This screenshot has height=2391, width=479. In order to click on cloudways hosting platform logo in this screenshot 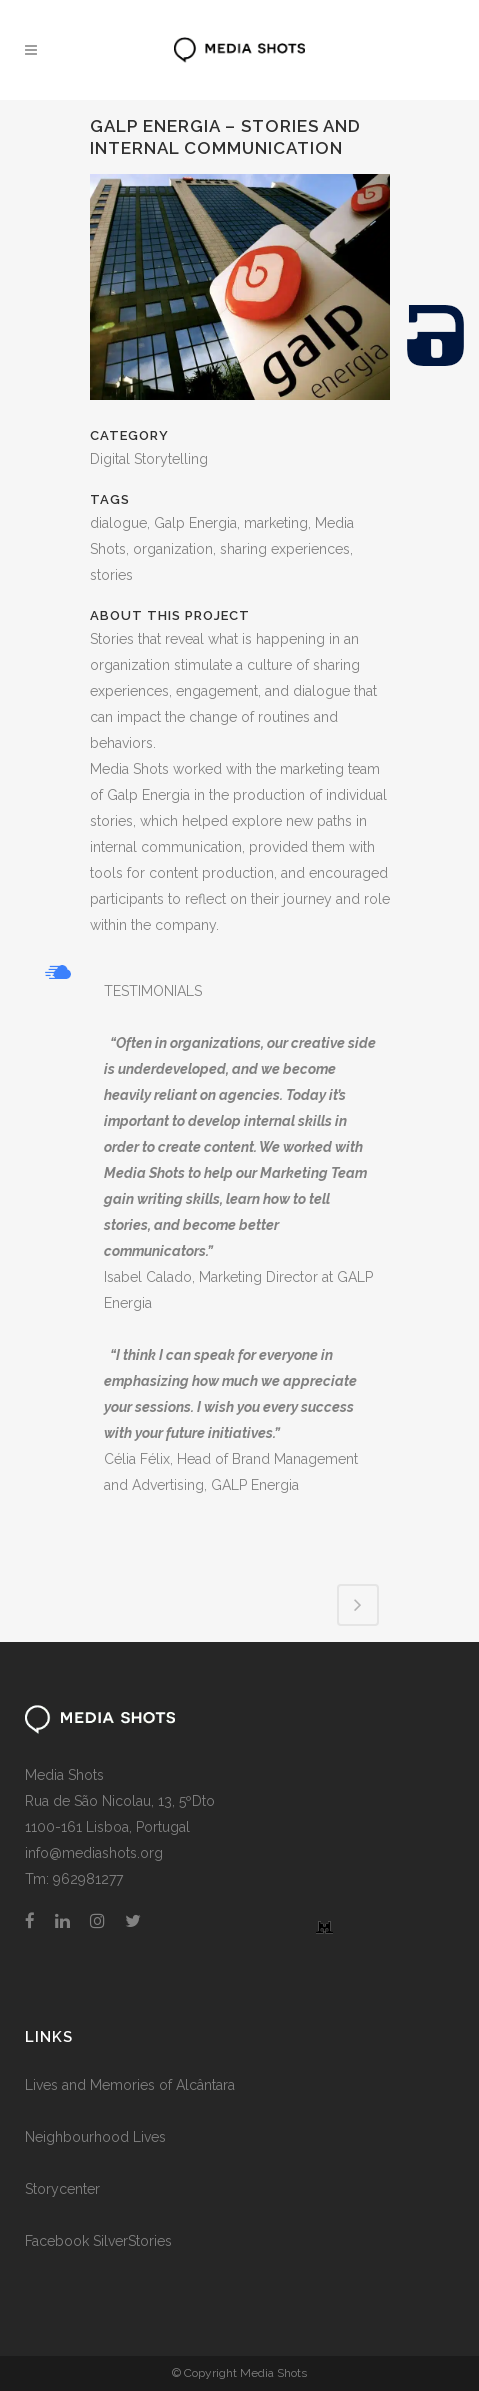, I will do `click(58, 972)`.